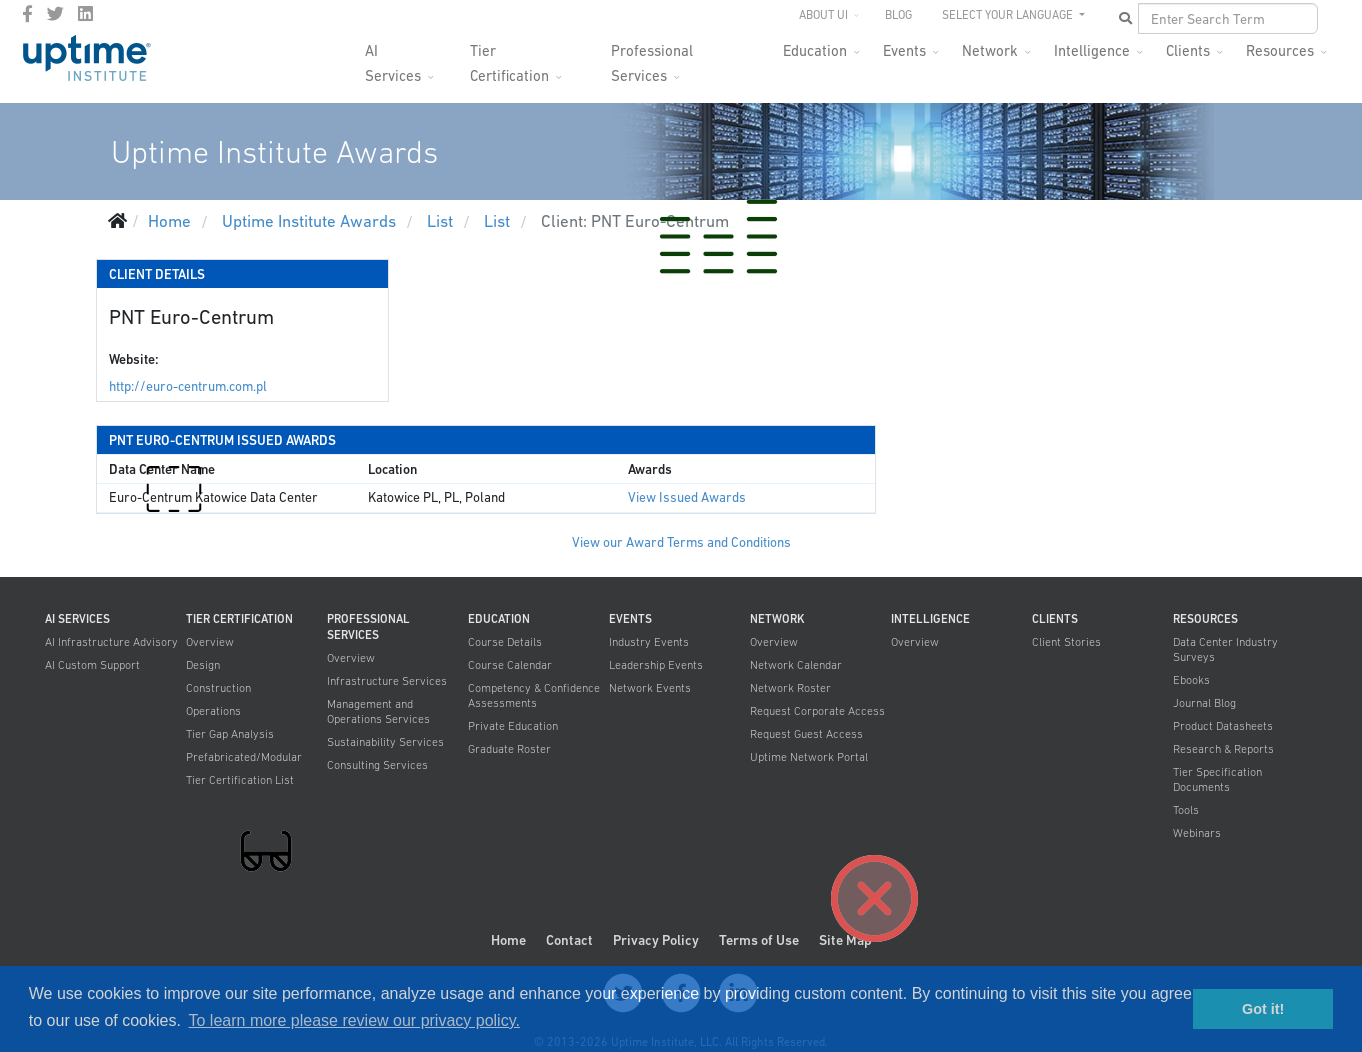 This screenshot has height=1052, width=1362. Describe the element at coordinates (266, 852) in the screenshot. I see `toggle summer or vacation mode` at that location.